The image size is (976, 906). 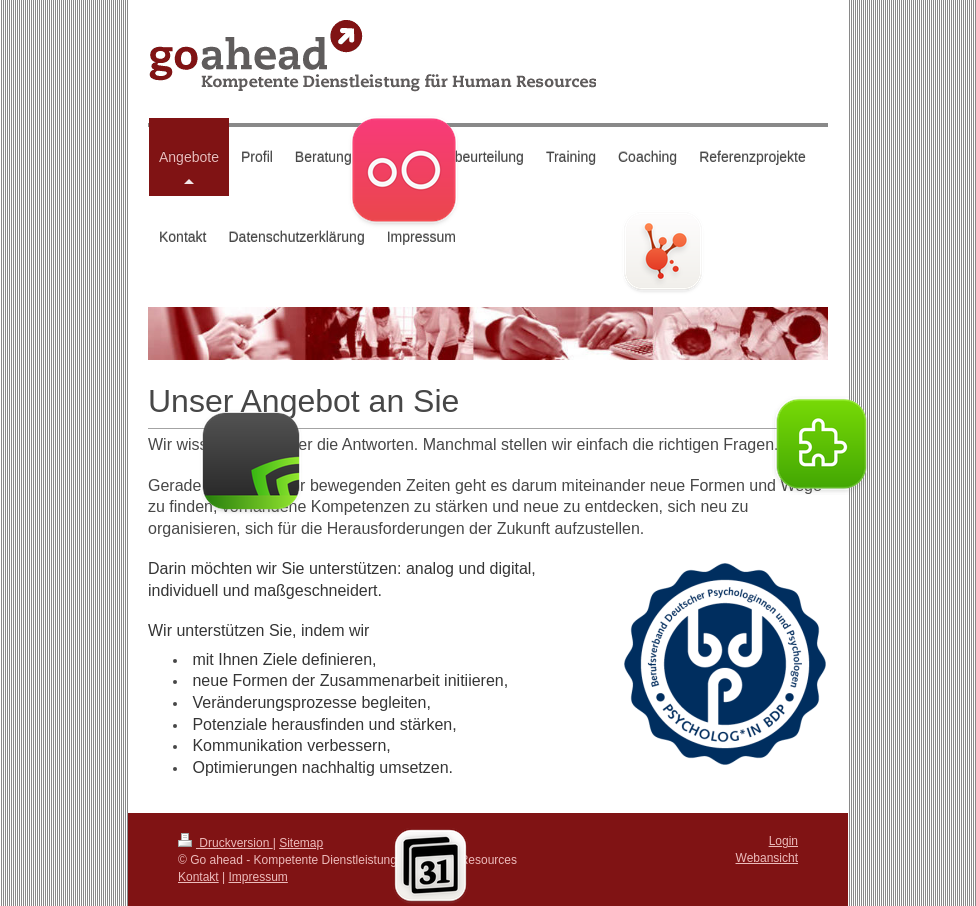 I want to click on launch genymotion android emulator, so click(x=404, y=170).